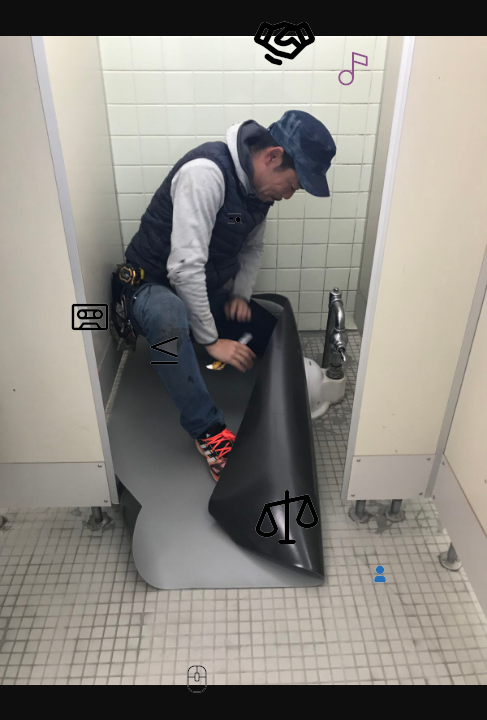 The height and width of the screenshot is (720, 487). I want to click on access audio recordings or voice memos, so click(90, 317).